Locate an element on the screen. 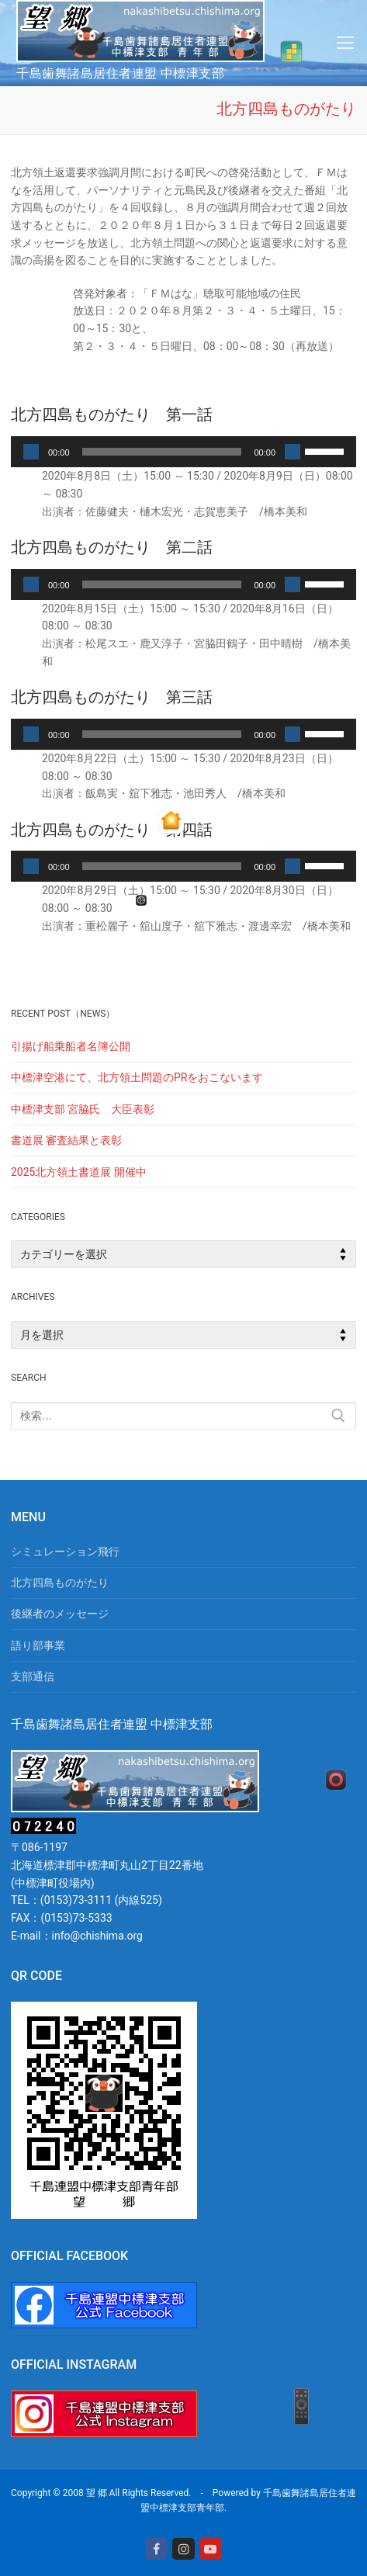 Image resolution: width=367 pixels, height=2576 pixels. launch quadrapassel tetris-style puzzle game is located at coordinates (291, 51).